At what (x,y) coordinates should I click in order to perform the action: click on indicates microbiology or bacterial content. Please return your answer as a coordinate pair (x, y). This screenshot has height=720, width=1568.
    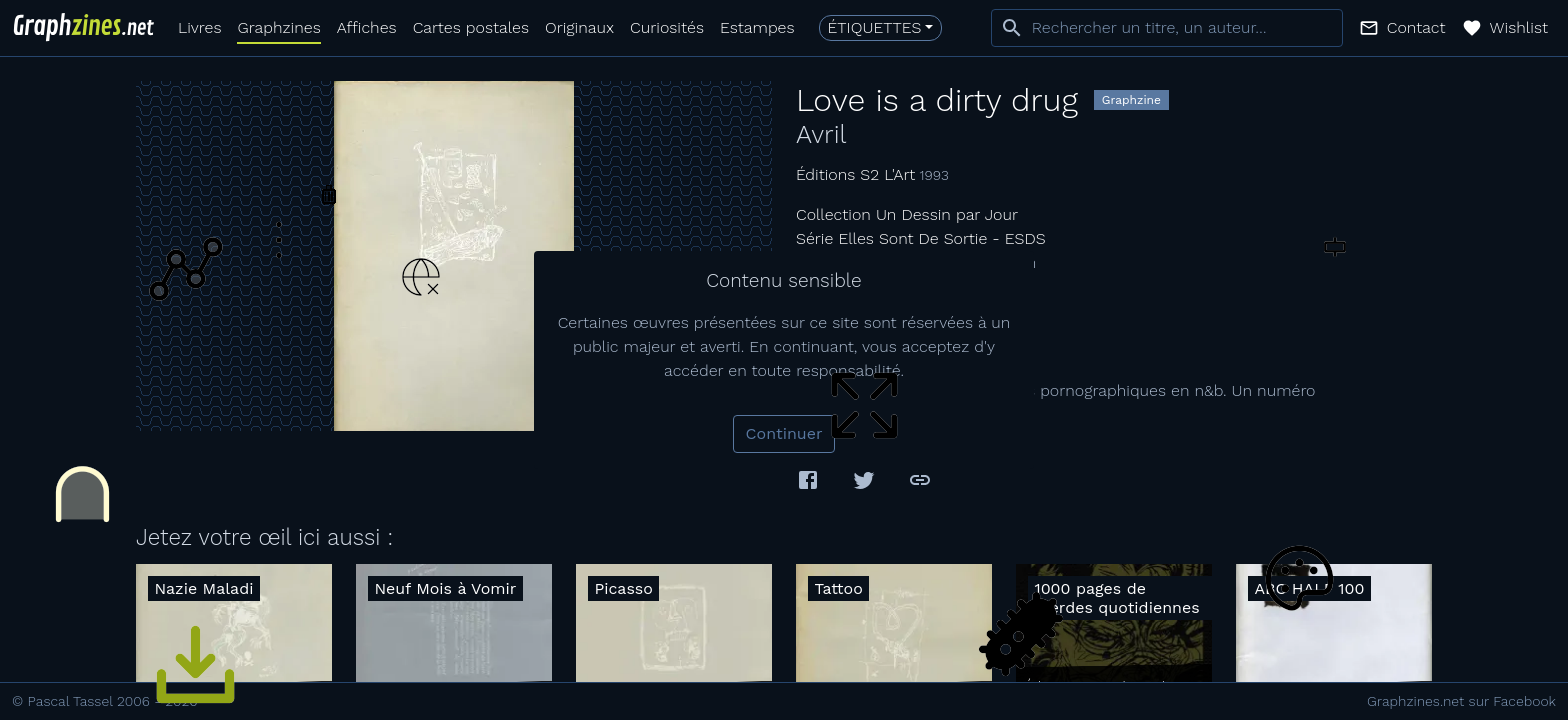
    Looking at the image, I should click on (1021, 634).